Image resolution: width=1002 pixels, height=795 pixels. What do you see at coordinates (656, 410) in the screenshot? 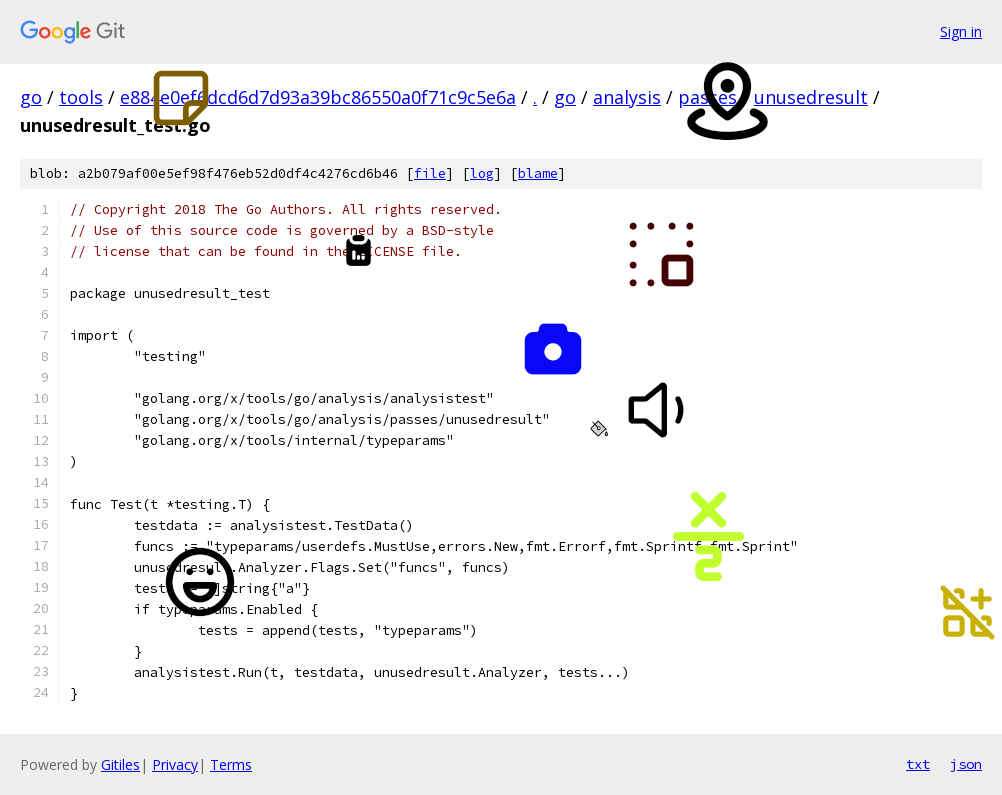
I see `adjust audio to low volume level` at bounding box center [656, 410].